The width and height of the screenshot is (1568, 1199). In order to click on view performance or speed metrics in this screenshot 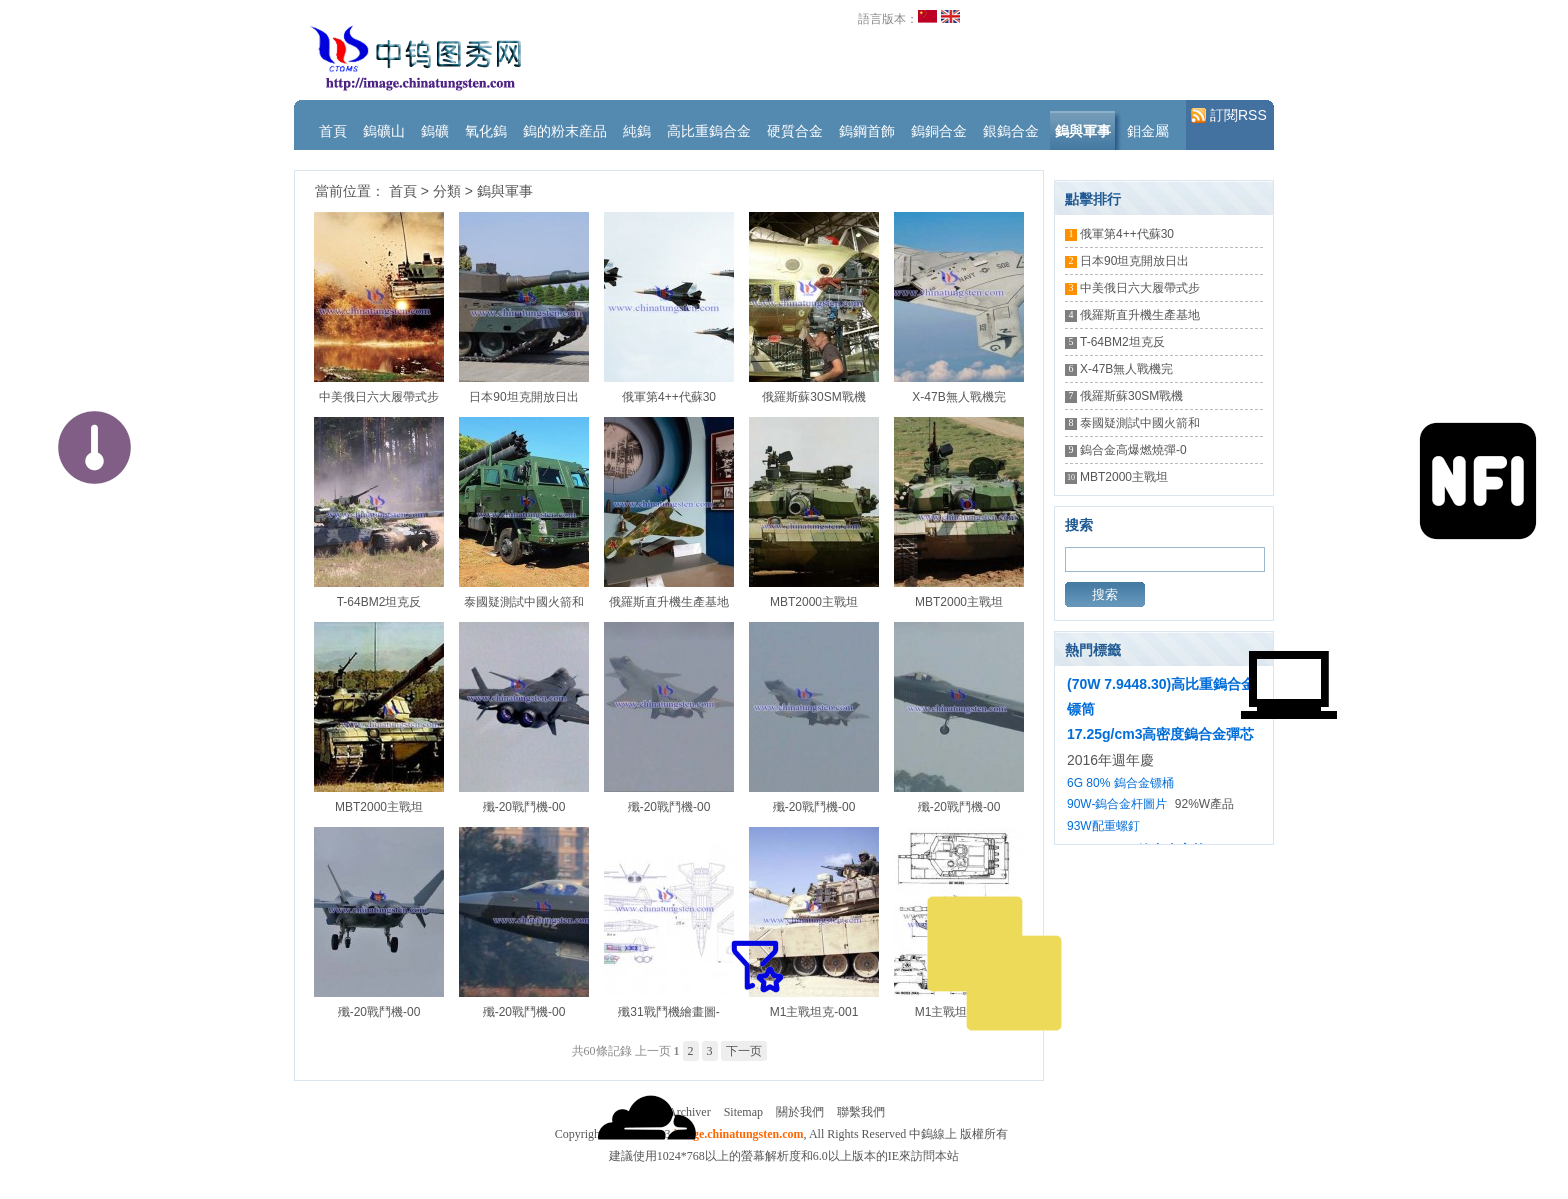, I will do `click(94, 447)`.